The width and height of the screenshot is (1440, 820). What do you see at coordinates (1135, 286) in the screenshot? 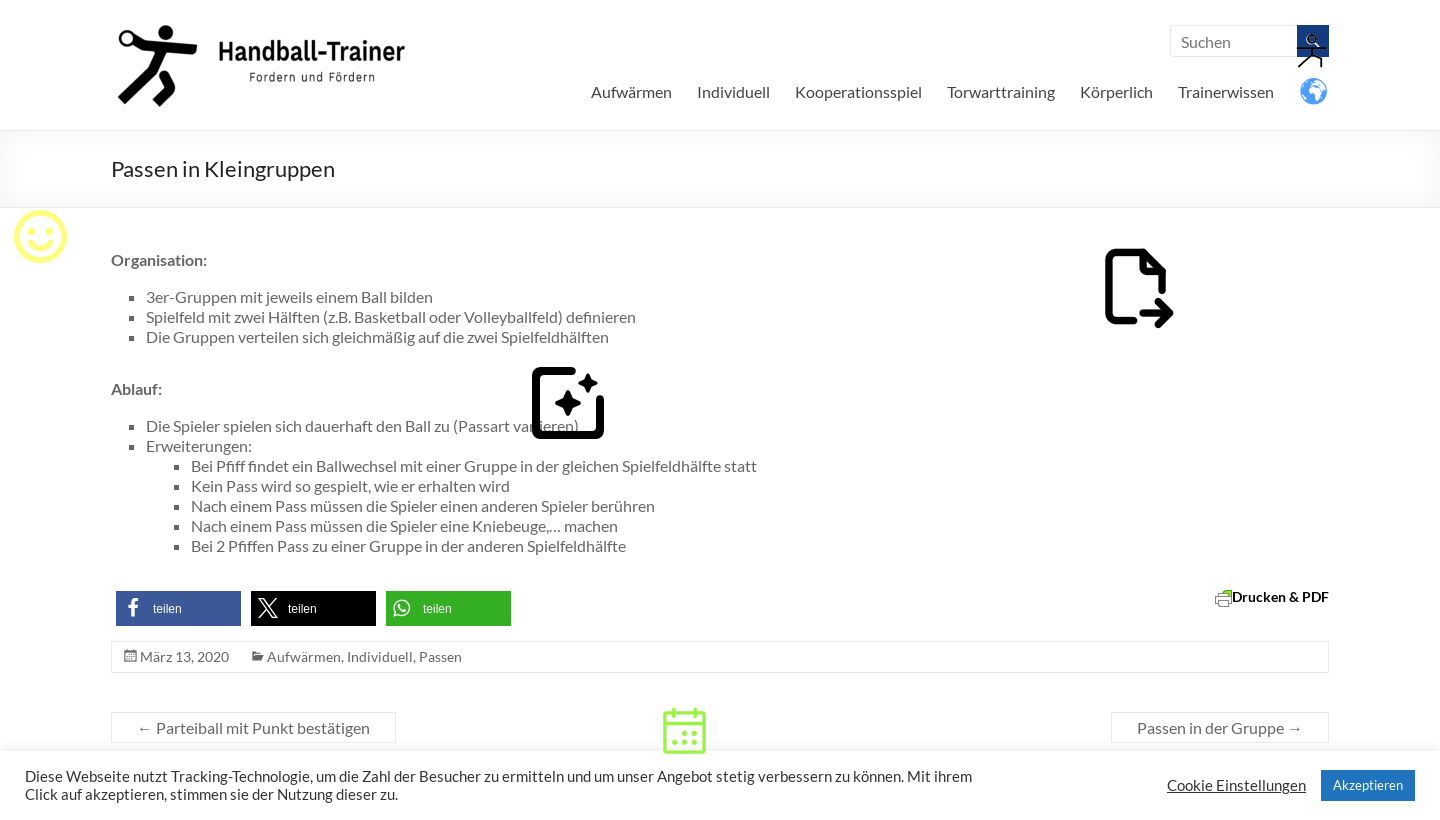
I see `export file to another location` at bounding box center [1135, 286].